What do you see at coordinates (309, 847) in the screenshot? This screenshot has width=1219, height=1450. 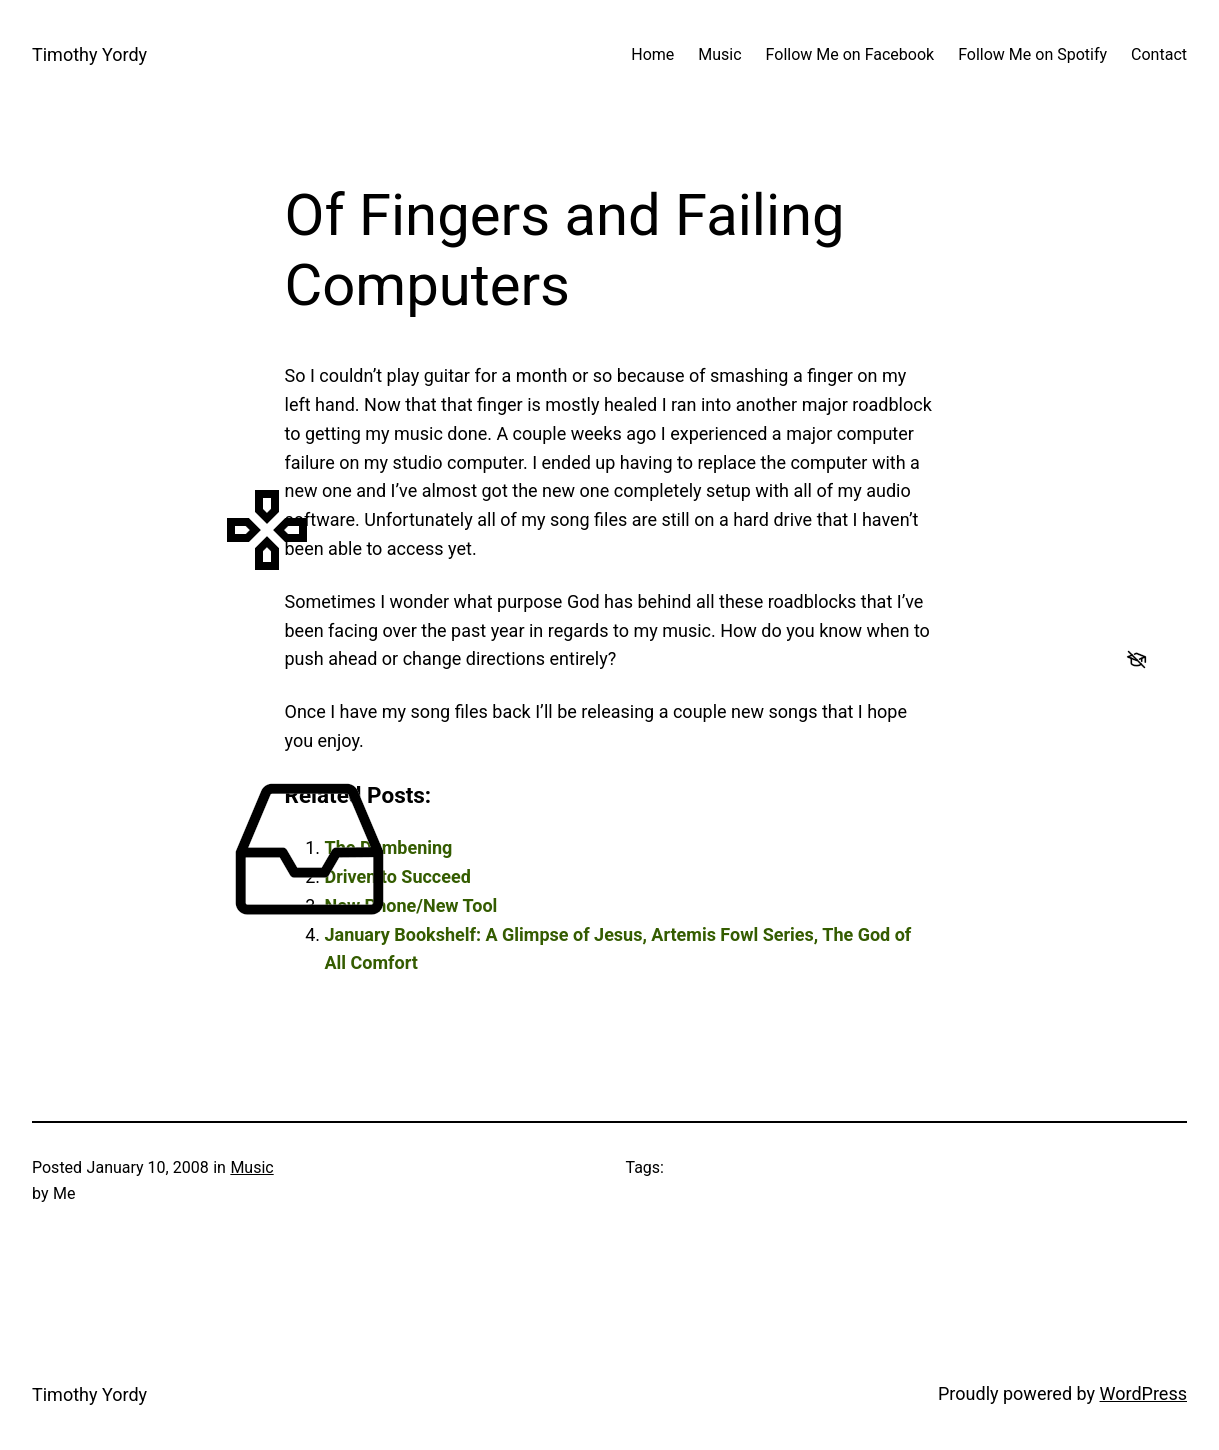 I see `view your inbox messages` at bounding box center [309, 847].